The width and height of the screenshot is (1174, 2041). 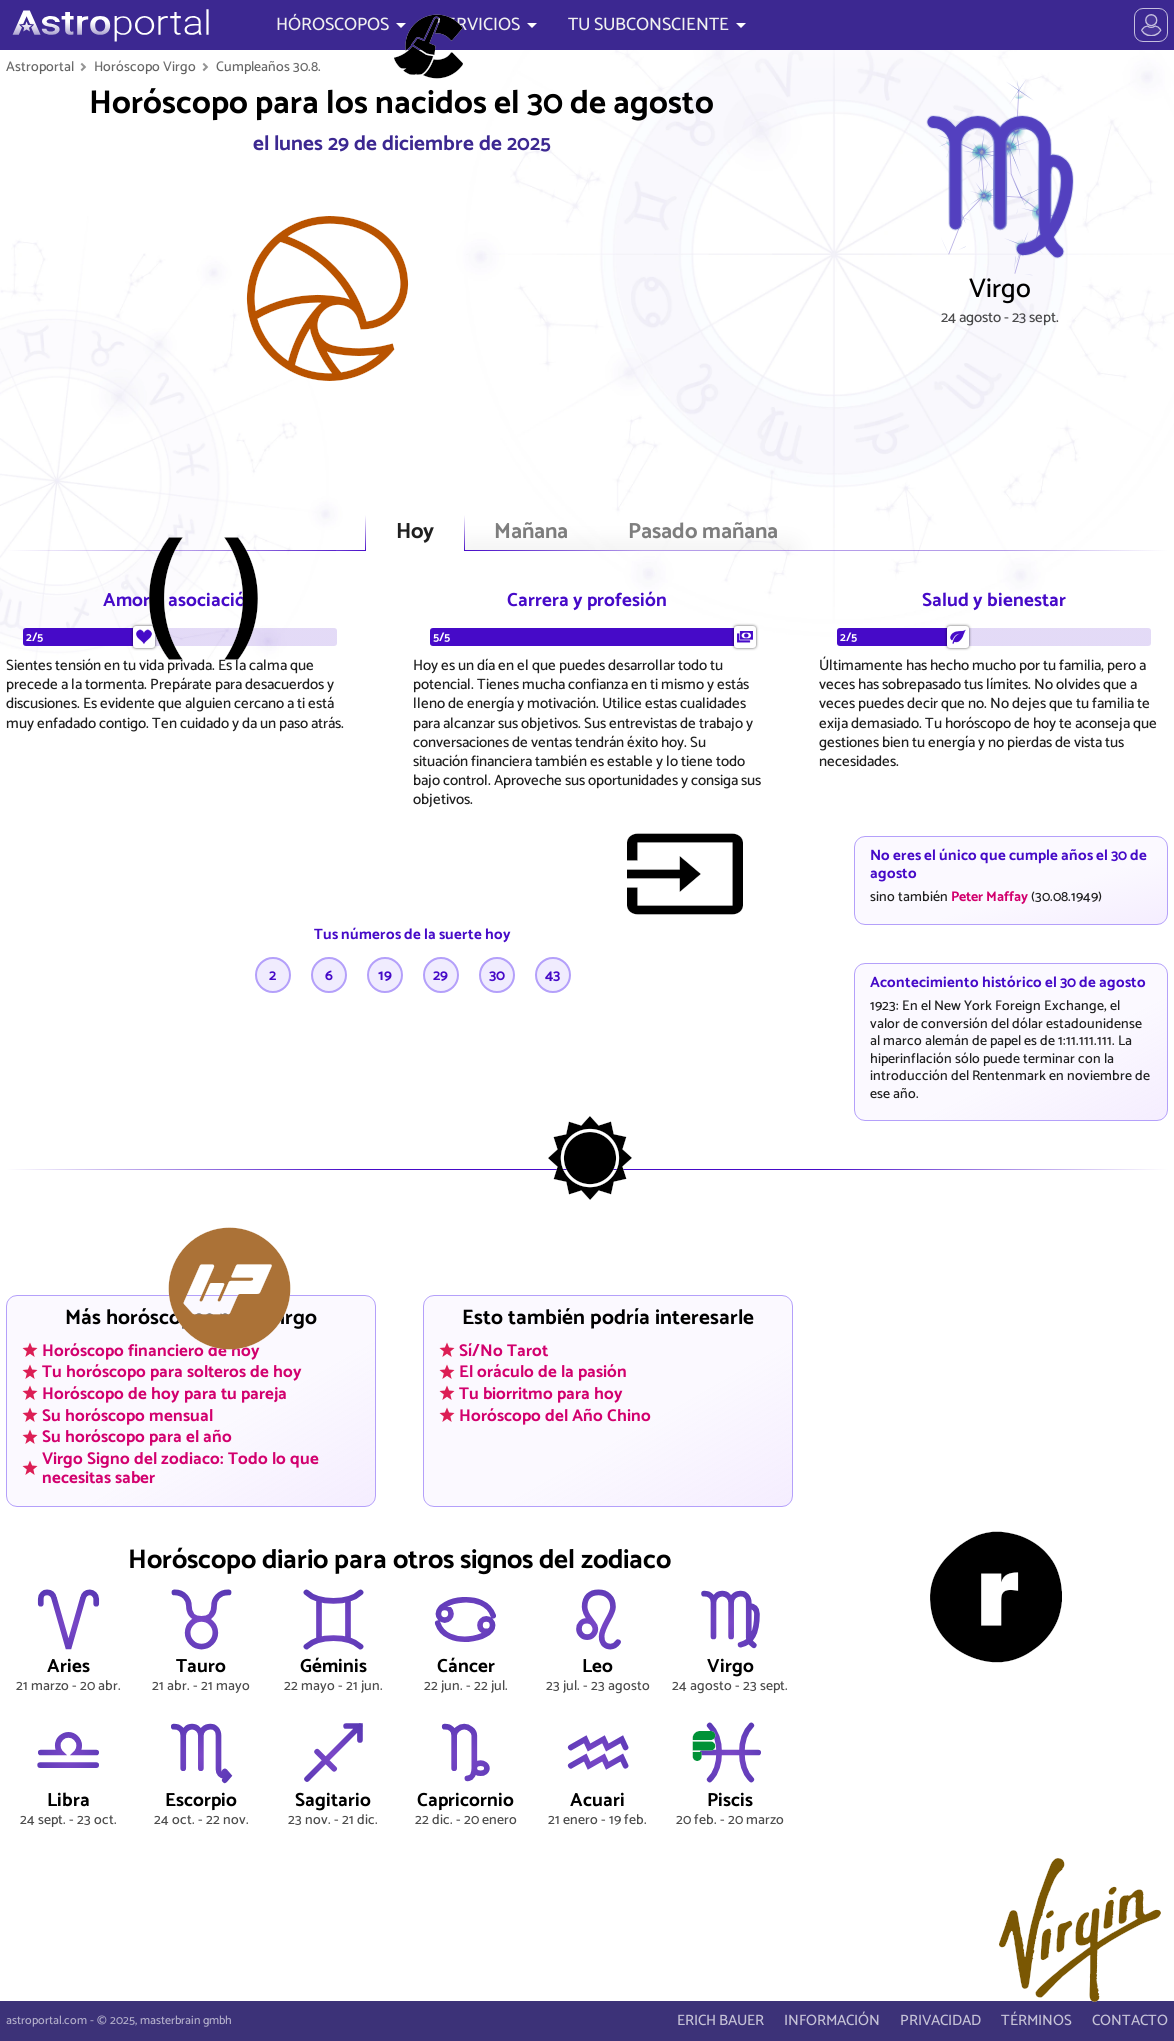 What do you see at coordinates (996, 1597) in the screenshot?
I see `open the Ravelry app` at bounding box center [996, 1597].